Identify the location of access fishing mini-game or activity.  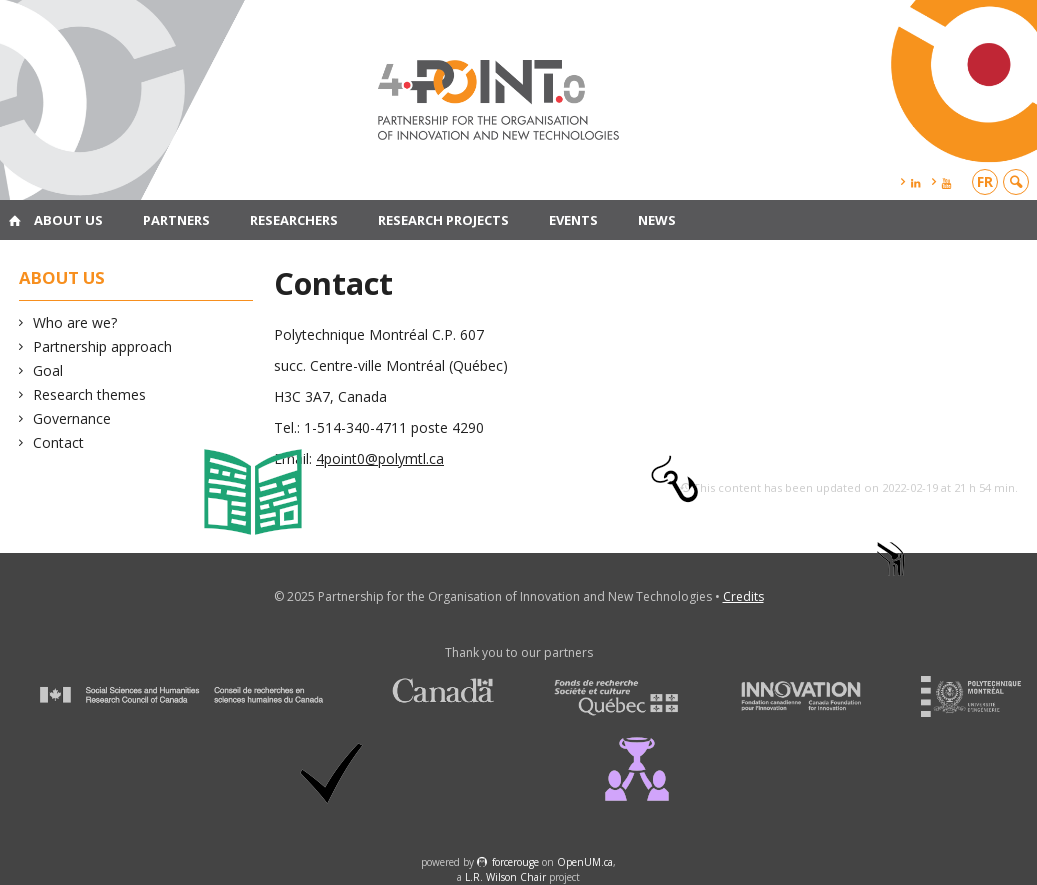
(675, 479).